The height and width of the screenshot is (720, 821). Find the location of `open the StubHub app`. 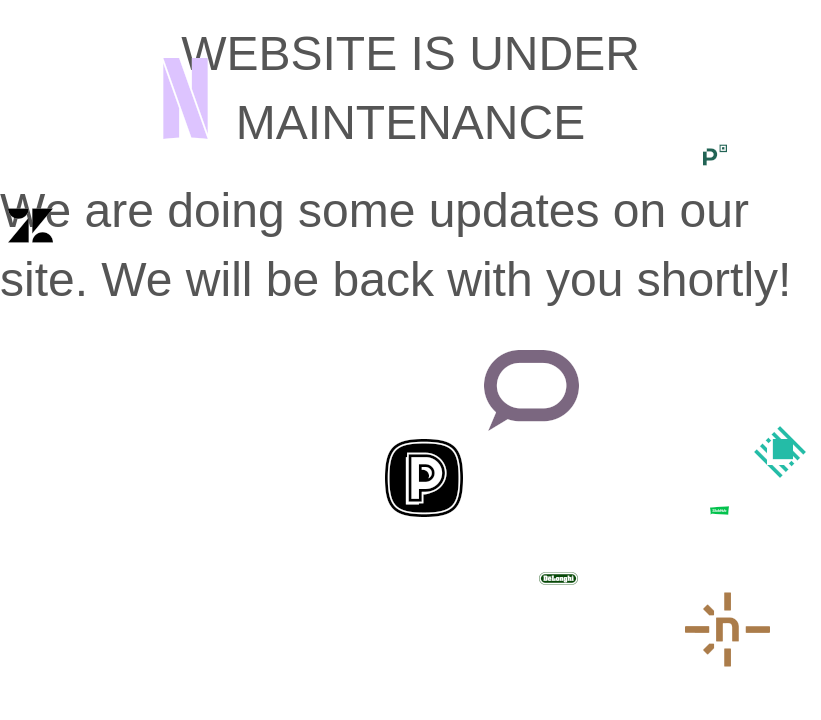

open the StubHub app is located at coordinates (719, 510).